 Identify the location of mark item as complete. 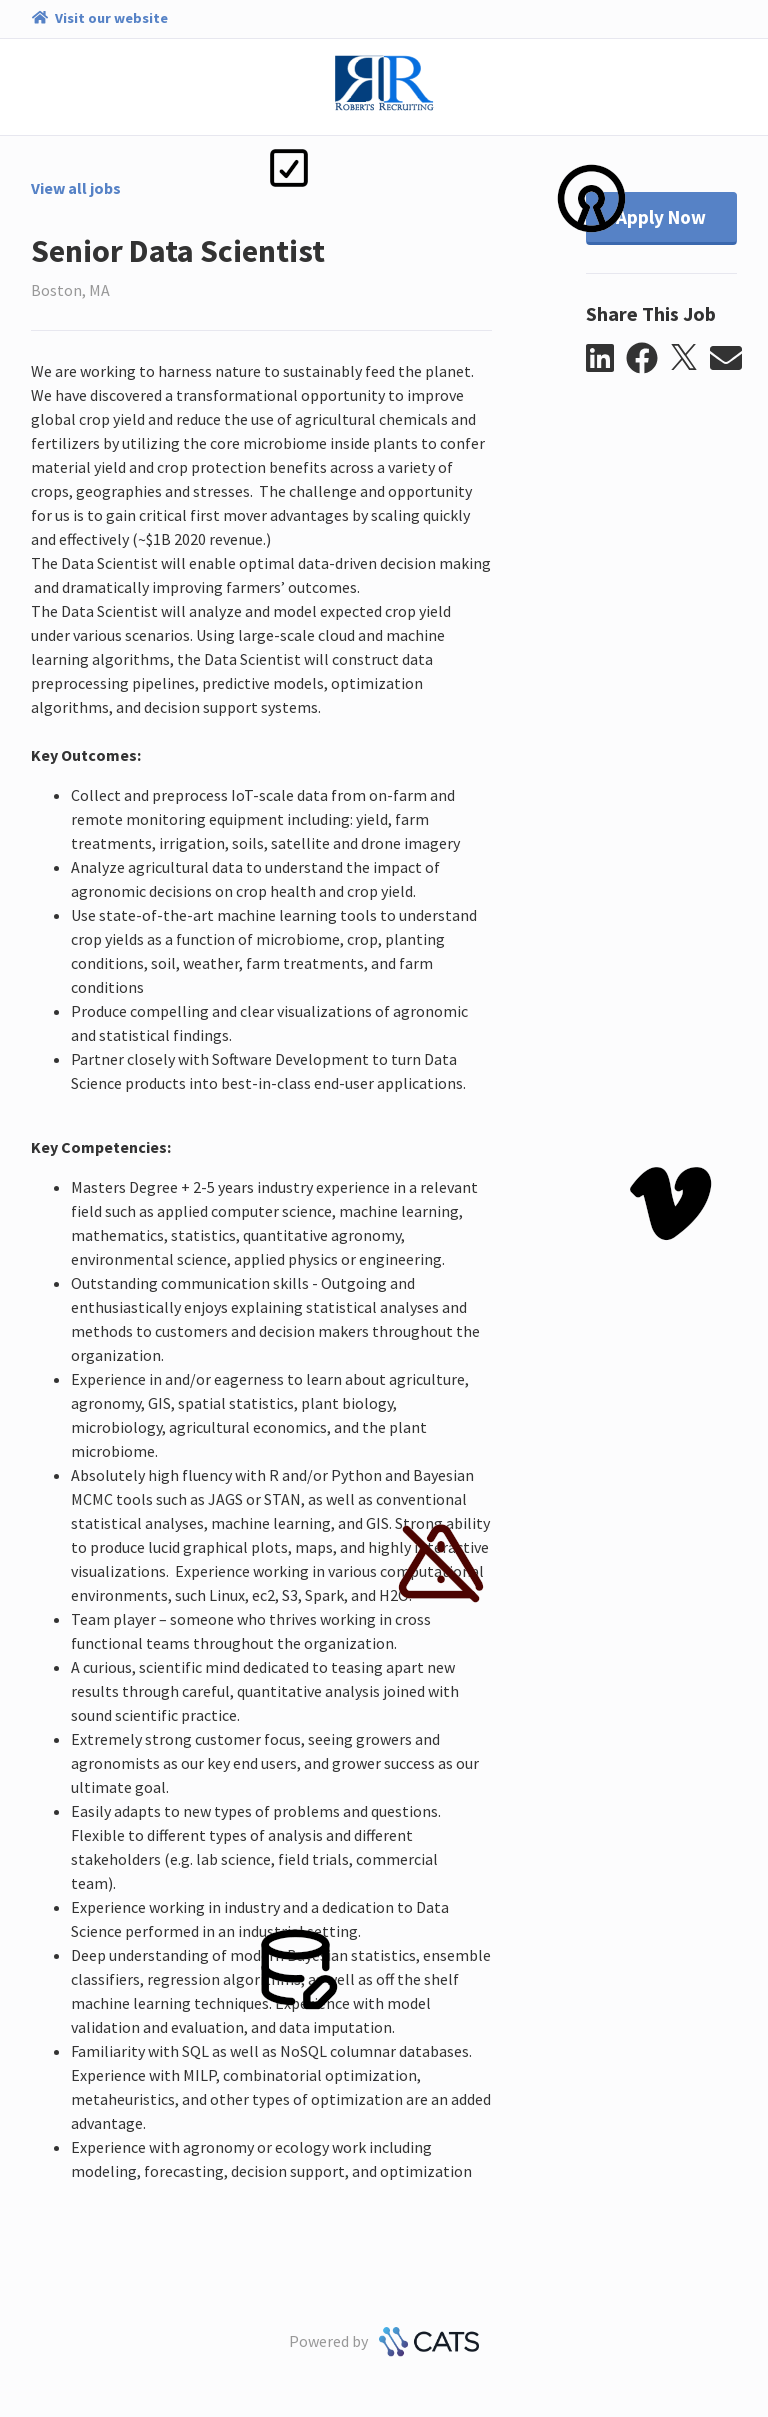
(289, 168).